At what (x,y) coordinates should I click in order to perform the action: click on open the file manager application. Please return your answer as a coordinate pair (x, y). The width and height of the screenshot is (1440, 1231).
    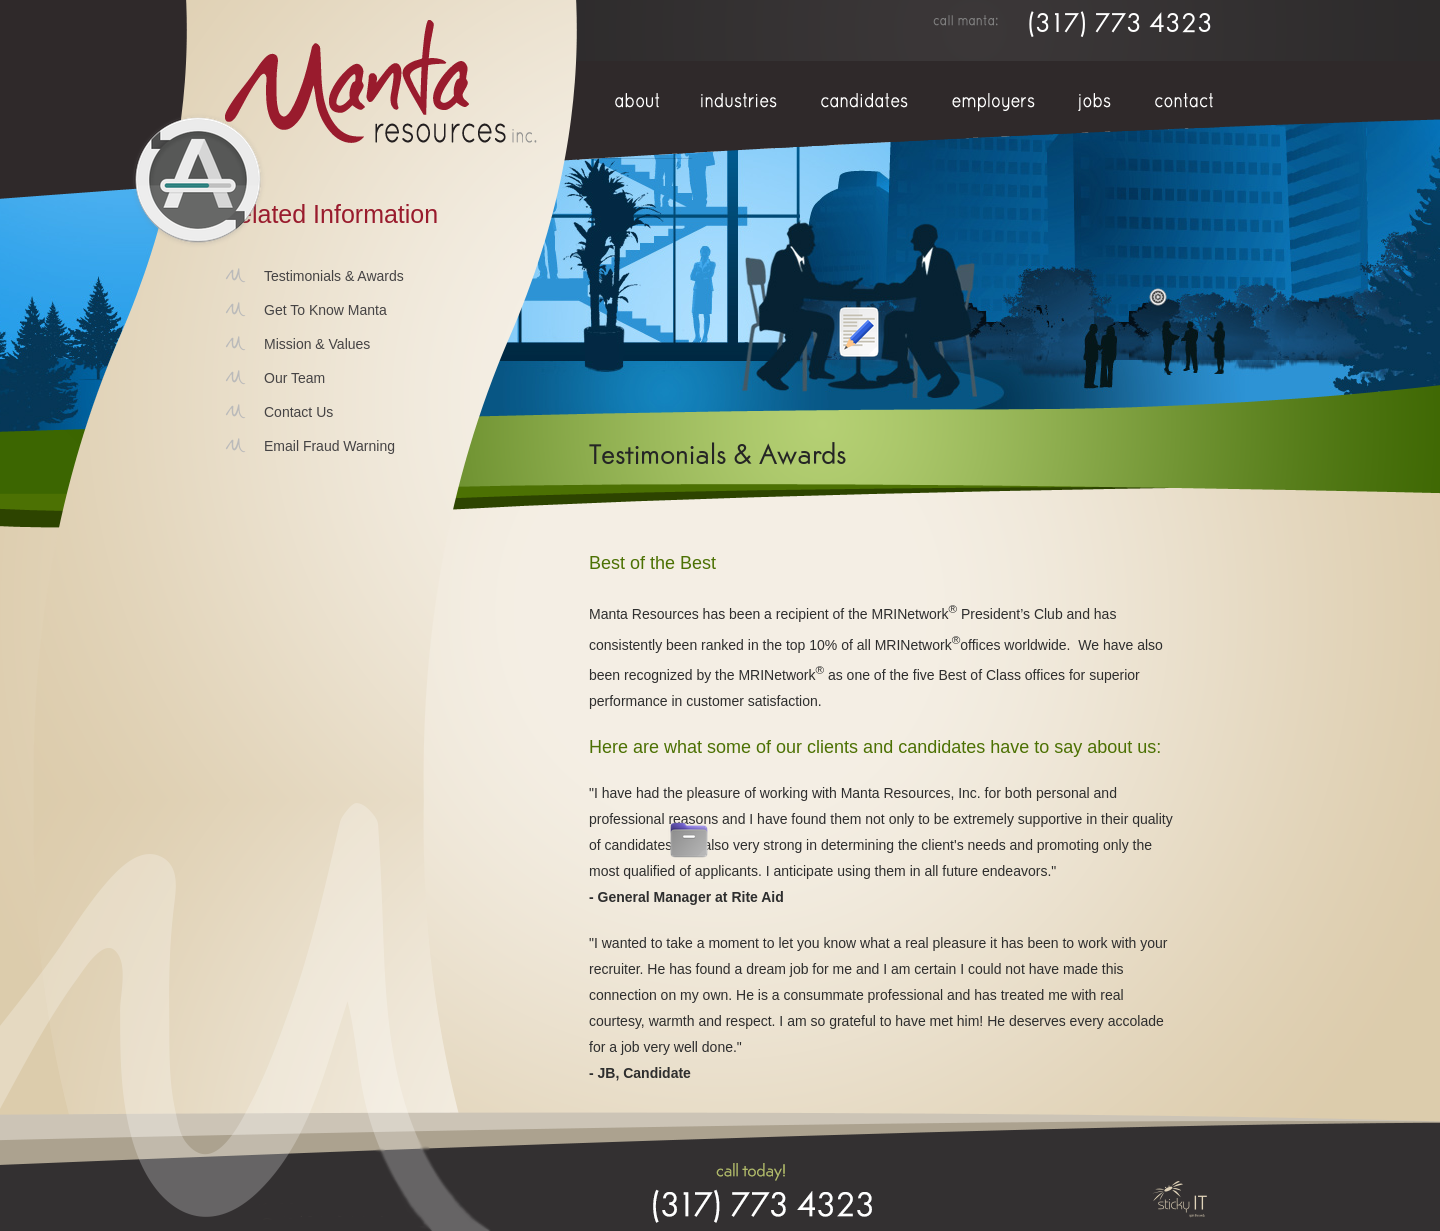
    Looking at the image, I should click on (689, 840).